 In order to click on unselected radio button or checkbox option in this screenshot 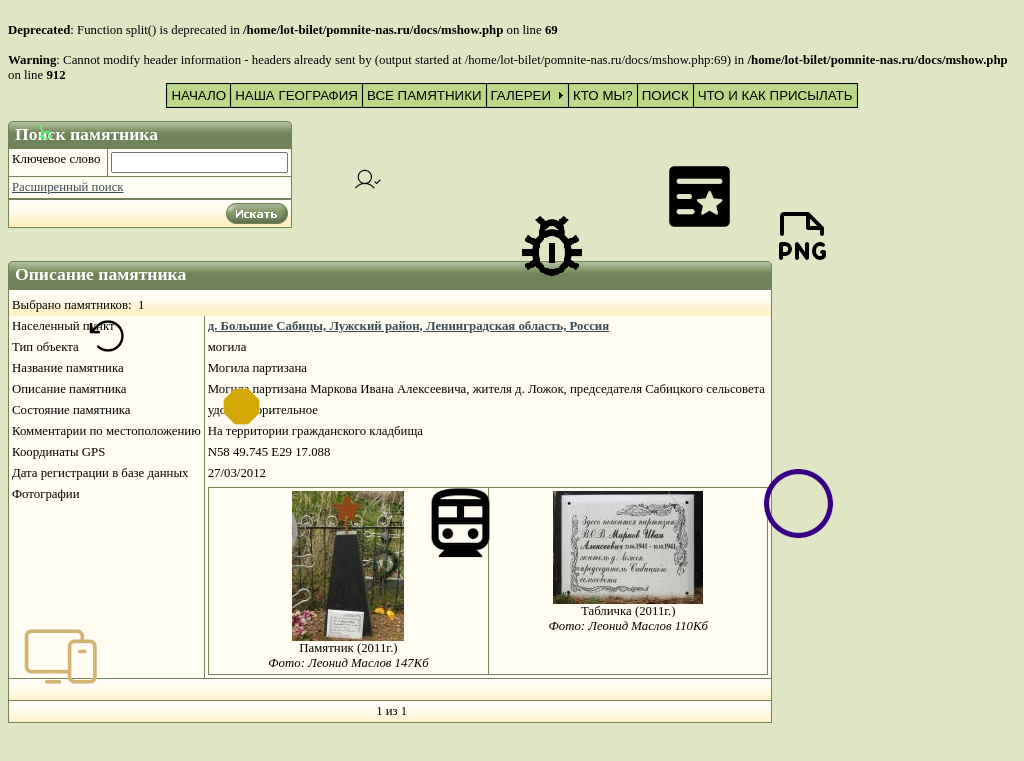, I will do `click(798, 503)`.